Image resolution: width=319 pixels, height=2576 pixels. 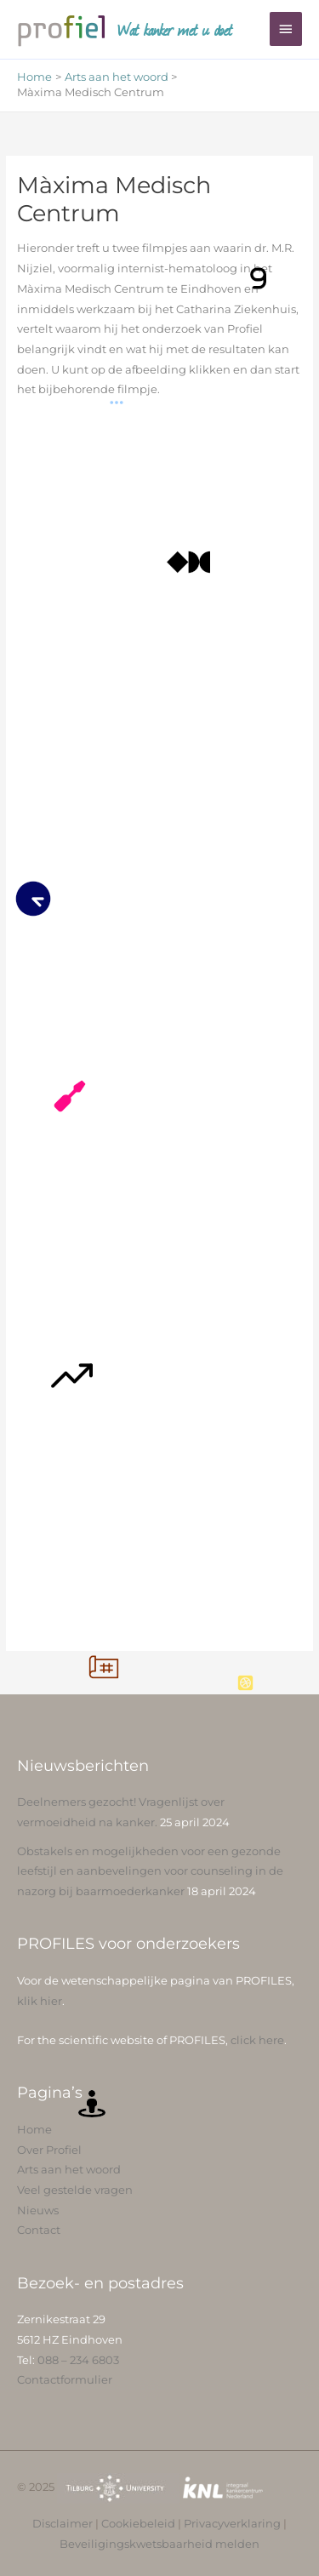 What do you see at coordinates (92, 2104) in the screenshot?
I see `access street view mode` at bounding box center [92, 2104].